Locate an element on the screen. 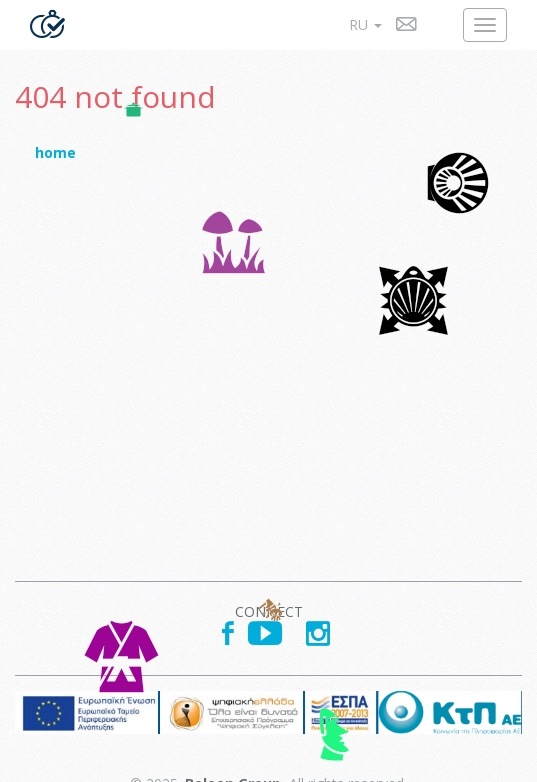 The width and height of the screenshot is (537, 782). access cooking or recipe features is located at coordinates (133, 109).